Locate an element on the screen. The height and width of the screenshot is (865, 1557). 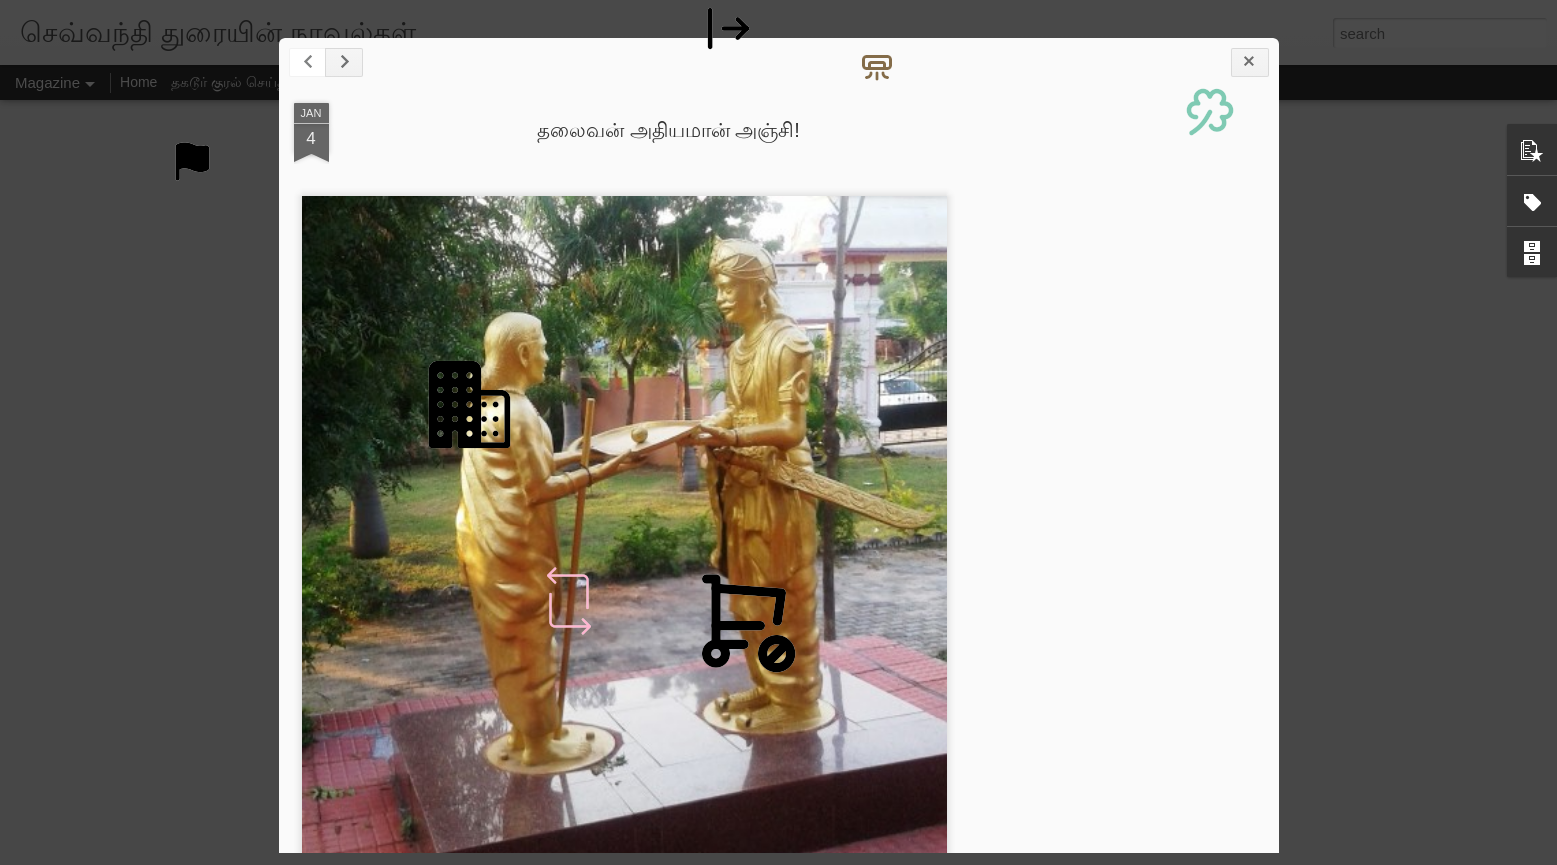
indicates a michelin green star rating for sustainable restaurants is located at coordinates (1210, 112).